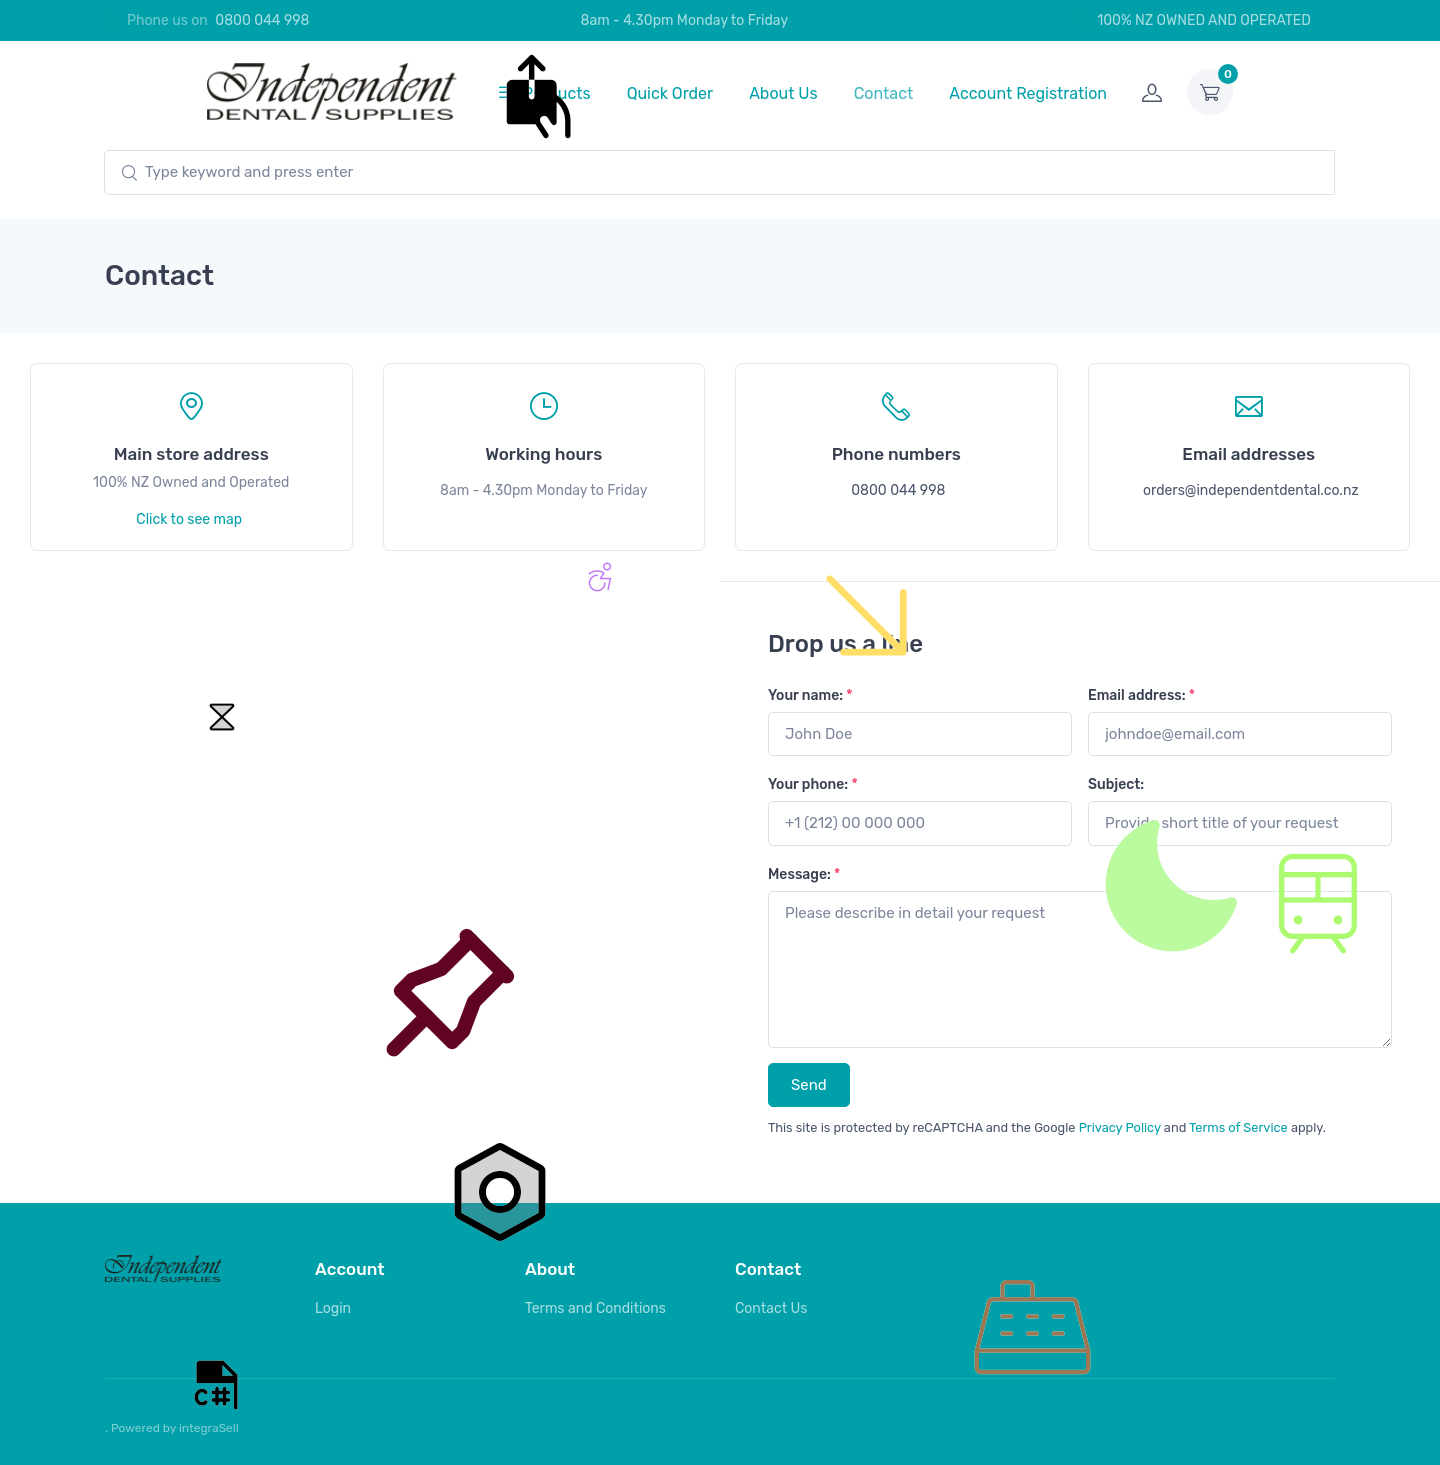 This screenshot has height=1465, width=1440. I want to click on deposit or submit an item, so click(534, 96).